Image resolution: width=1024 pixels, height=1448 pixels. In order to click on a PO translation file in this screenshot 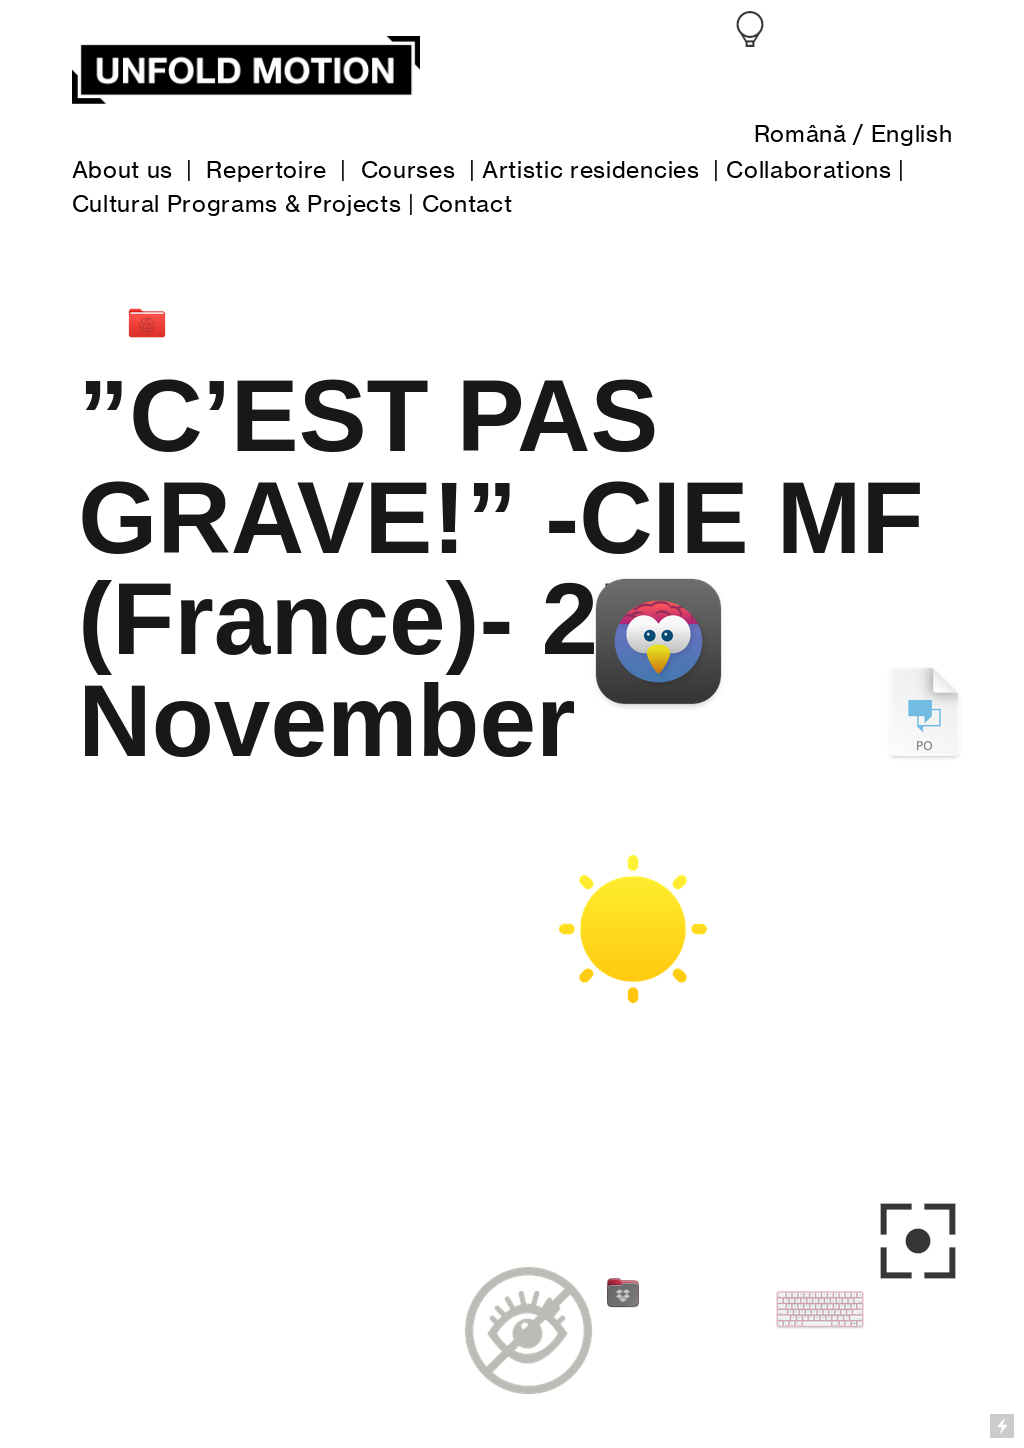, I will do `click(924, 713)`.